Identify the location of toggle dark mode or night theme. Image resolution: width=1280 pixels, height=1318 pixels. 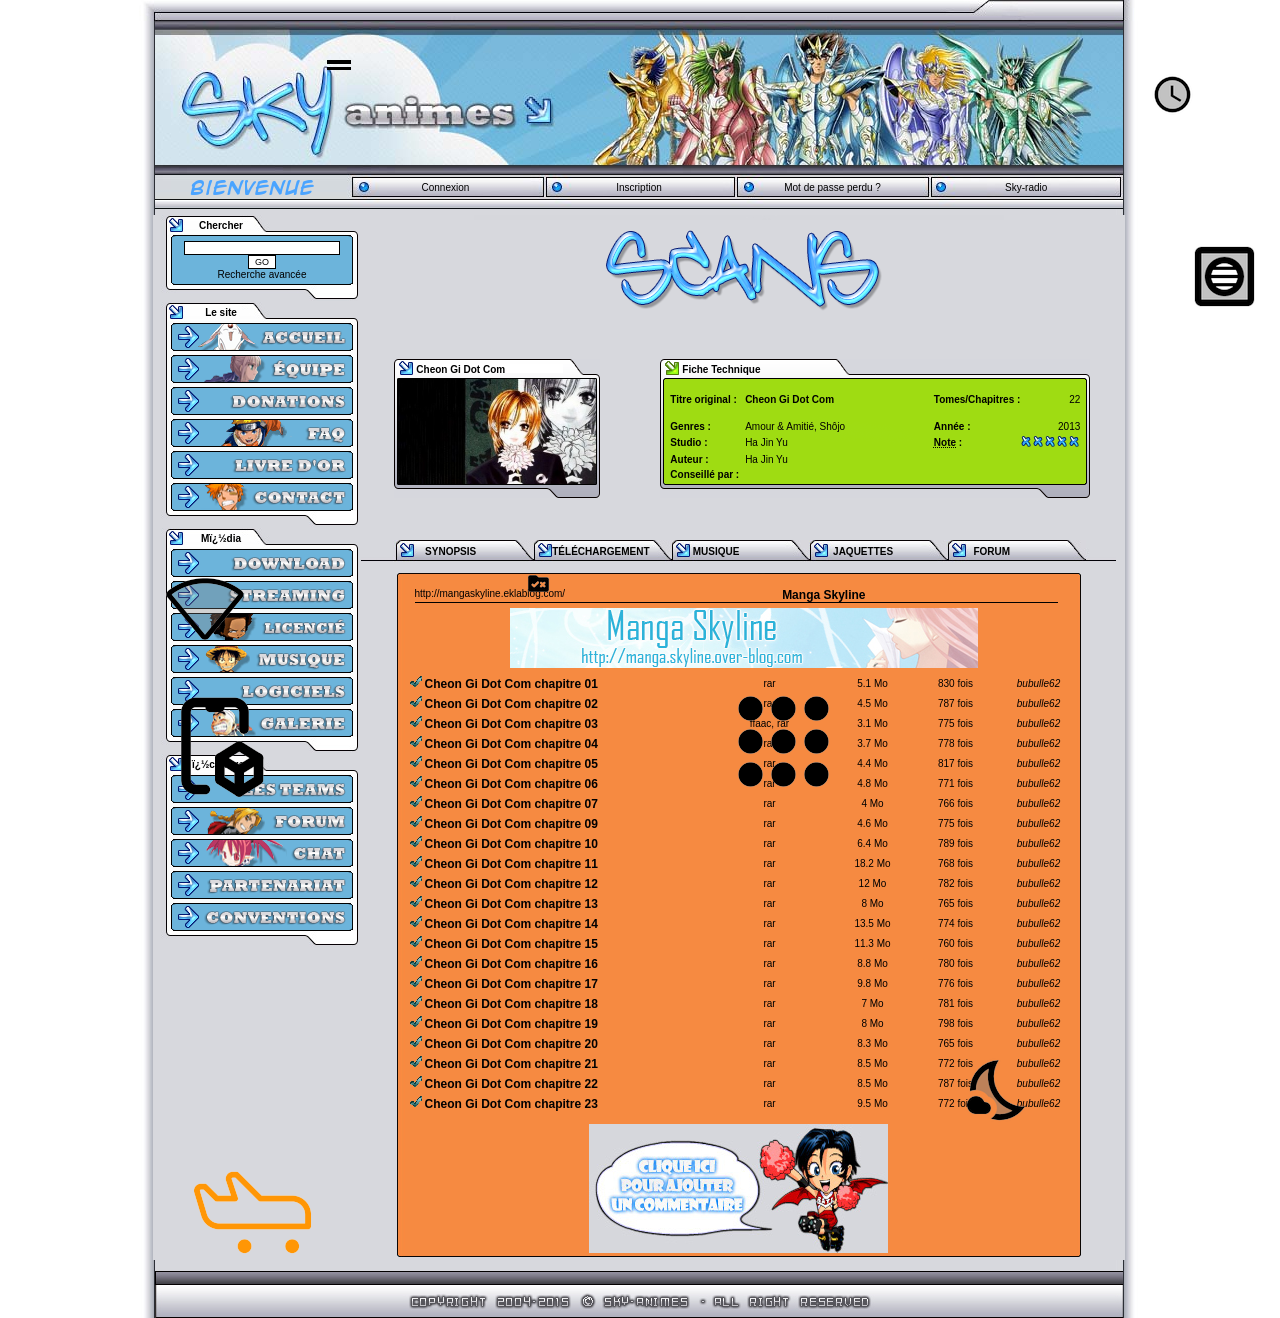
(1000, 1090).